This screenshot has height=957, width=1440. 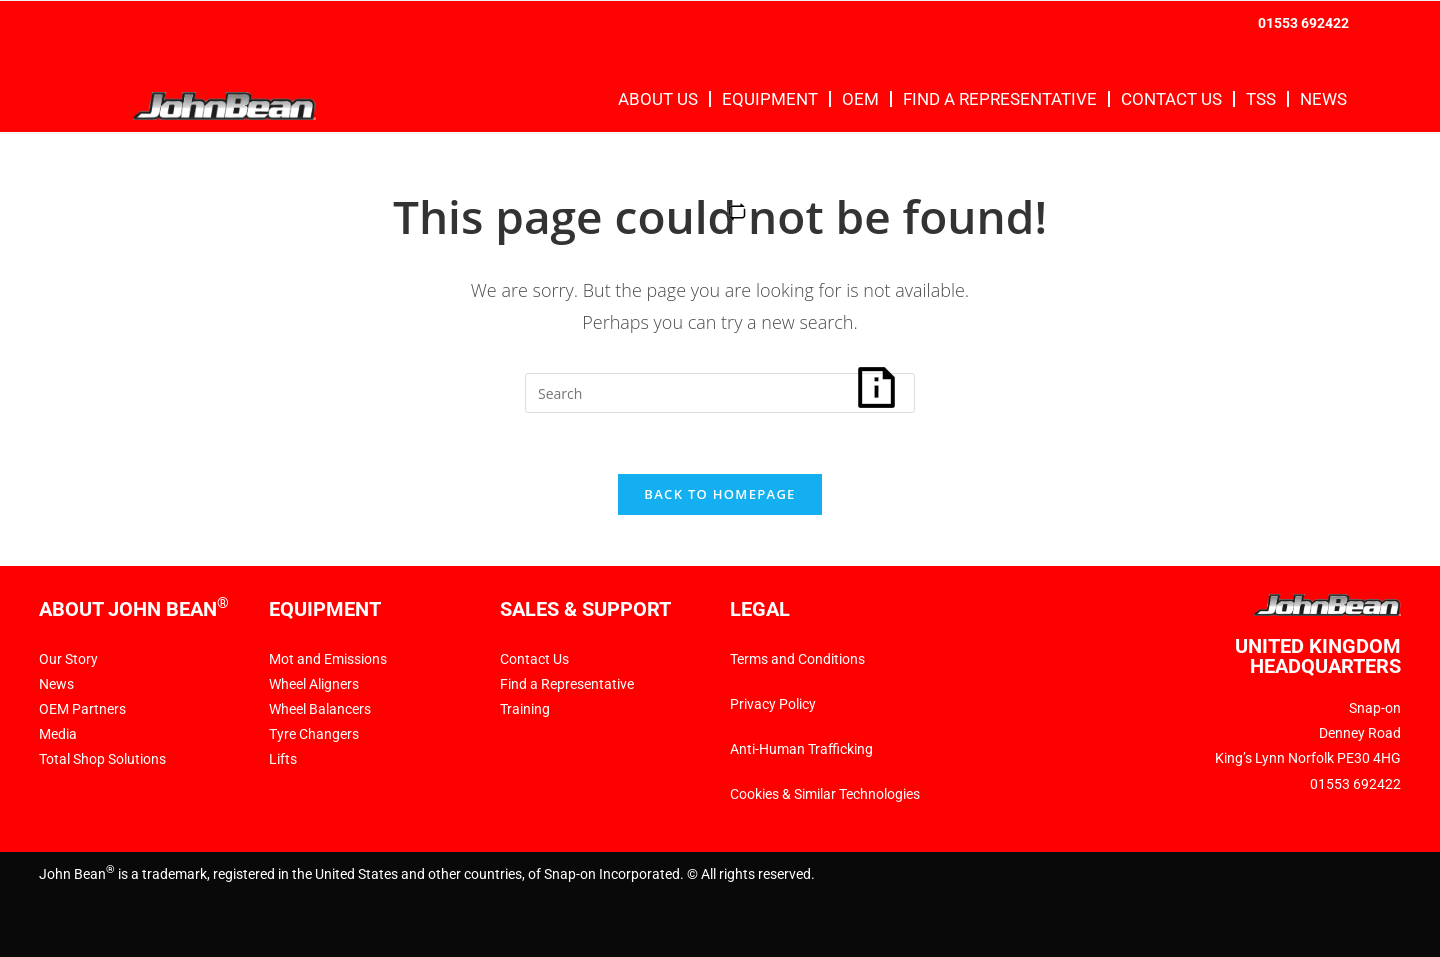 What do you see at coordinates (876, 387) in the screenshot?
I see `view file details or properties` at bounding box center [876, 387].